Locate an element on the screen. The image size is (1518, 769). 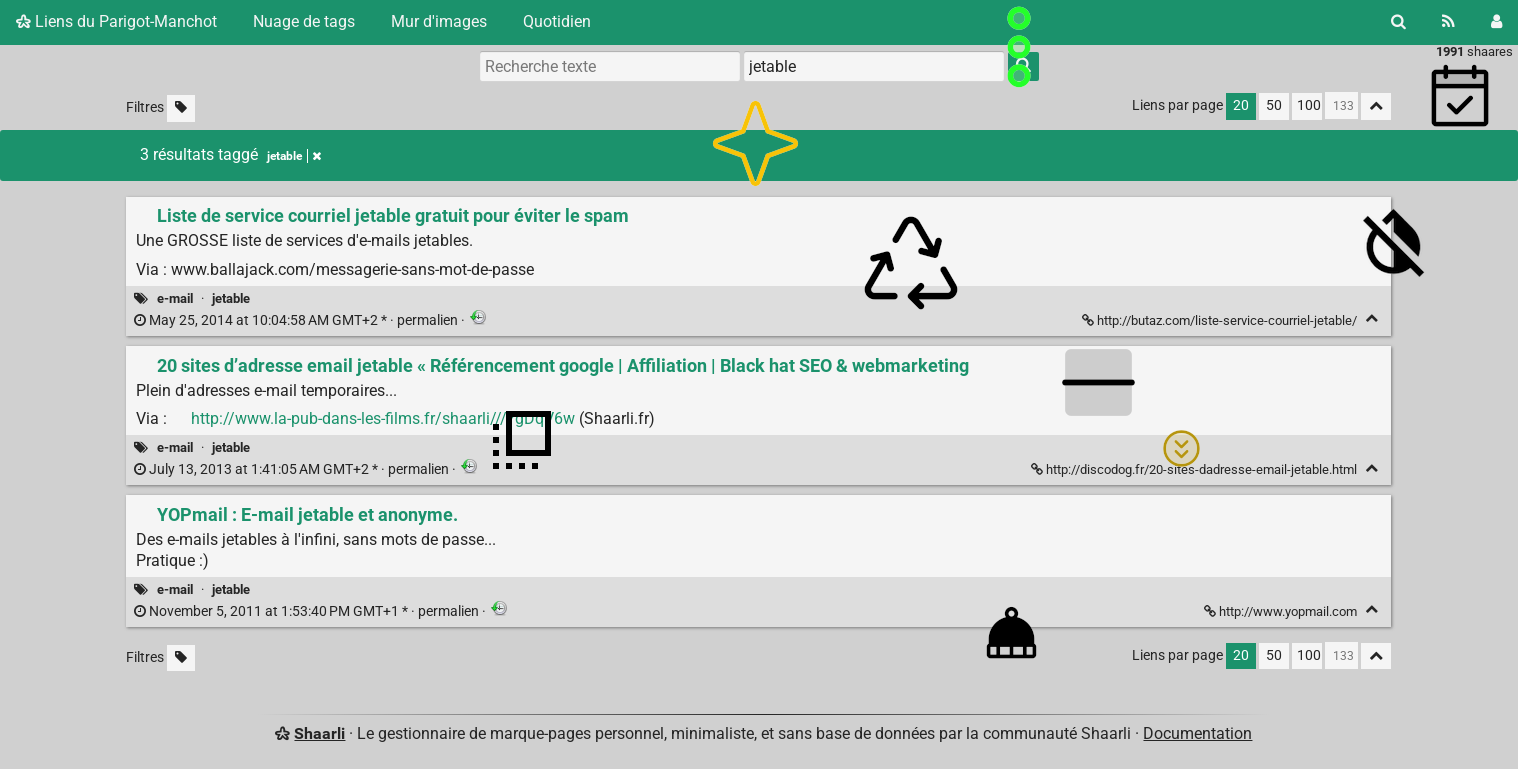
open more options menu is located at coordinates (1019, 47).